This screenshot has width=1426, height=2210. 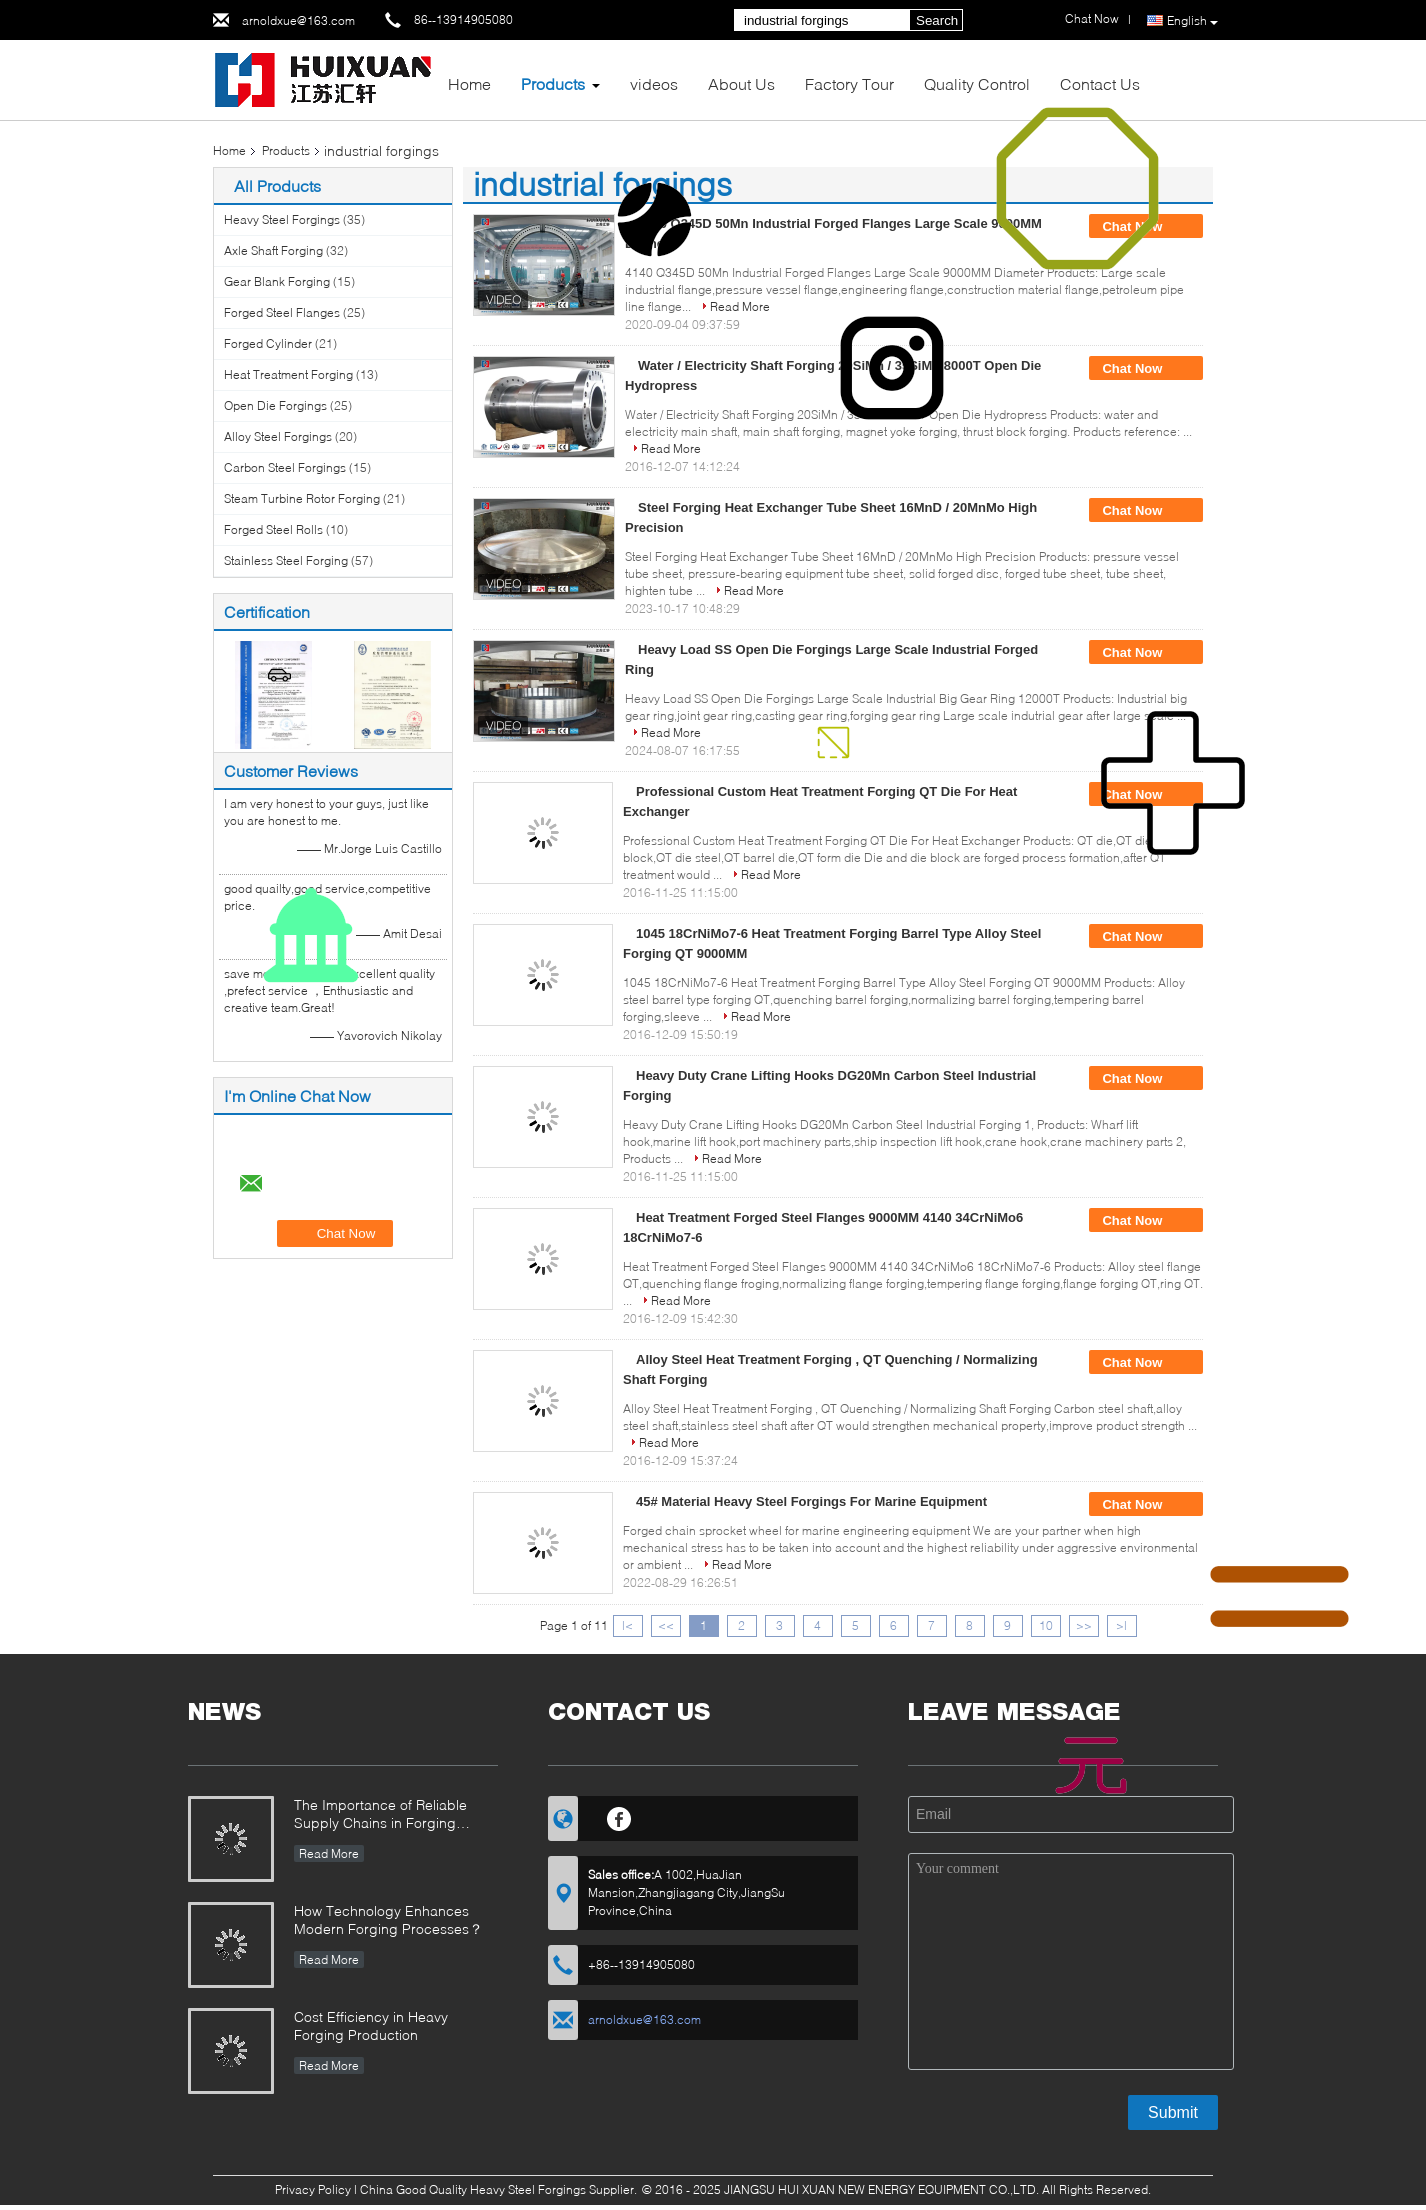 What do you see at coordinates (654, 219) in the screenshot?
I see `access tennis or racquet sports features` at bounding box center [654, 219].